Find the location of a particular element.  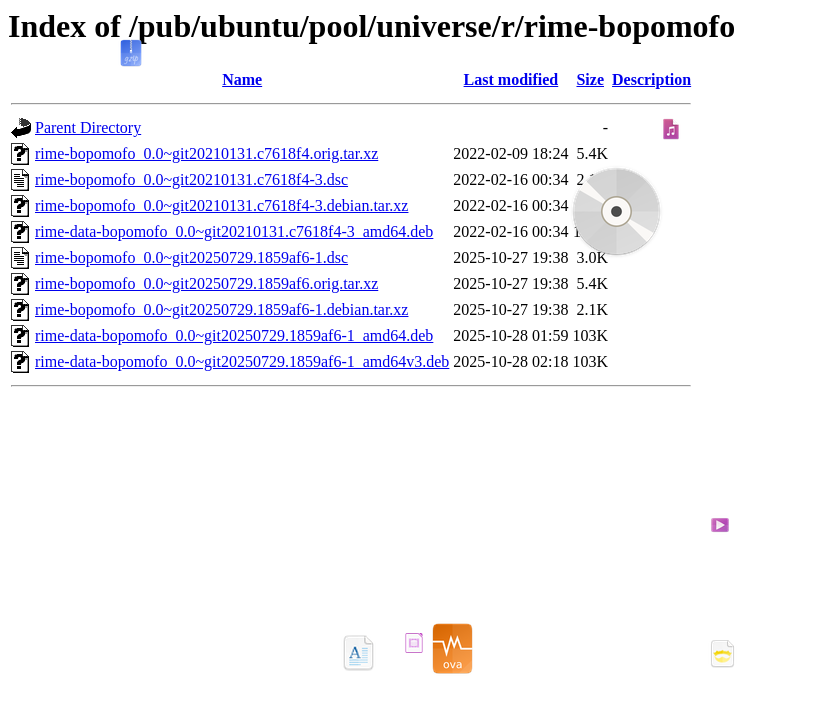

nim programming language source file is located at coordinates (722, 653).